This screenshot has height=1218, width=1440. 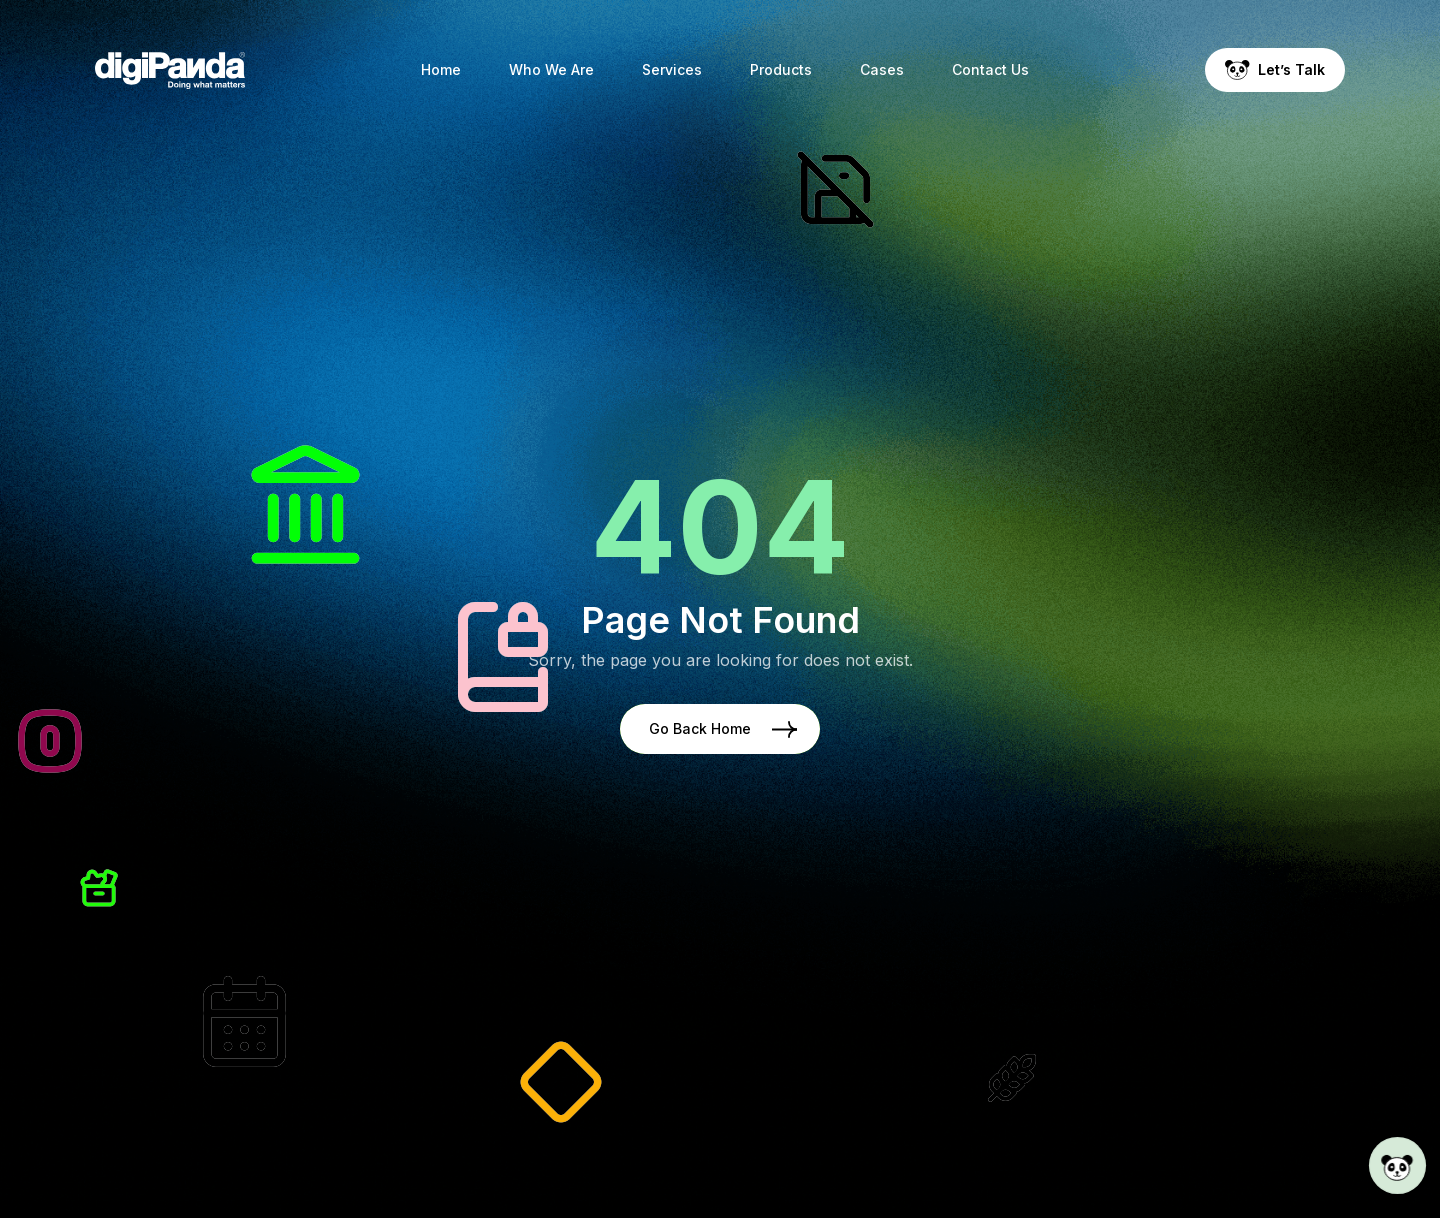 I want to click on view calendar with scheduled events, so click(x=244, y=1021).